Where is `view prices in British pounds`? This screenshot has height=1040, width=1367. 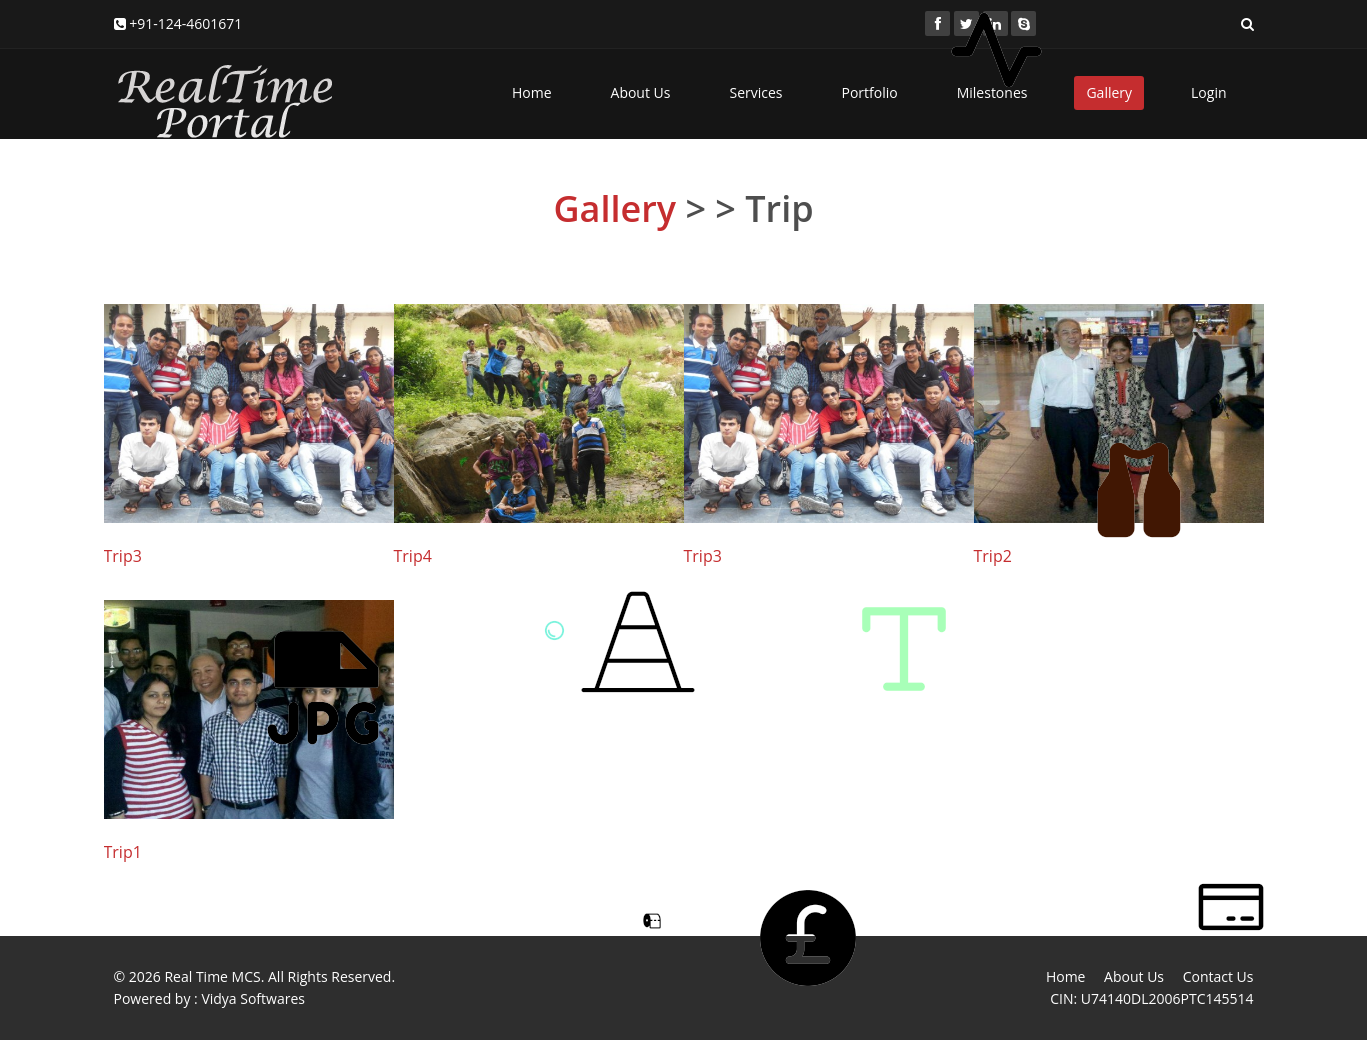
view prices in British pounds is located at coordinates (808, 938).